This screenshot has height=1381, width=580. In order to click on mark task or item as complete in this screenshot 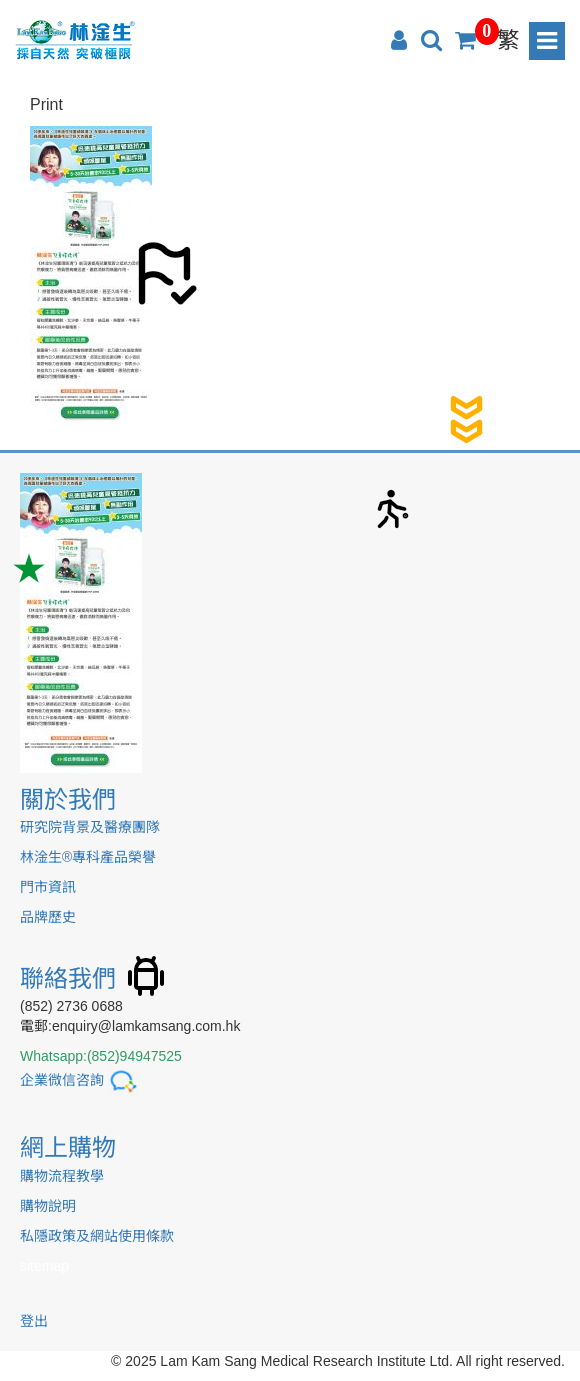, I will do `click(164, 272)`.